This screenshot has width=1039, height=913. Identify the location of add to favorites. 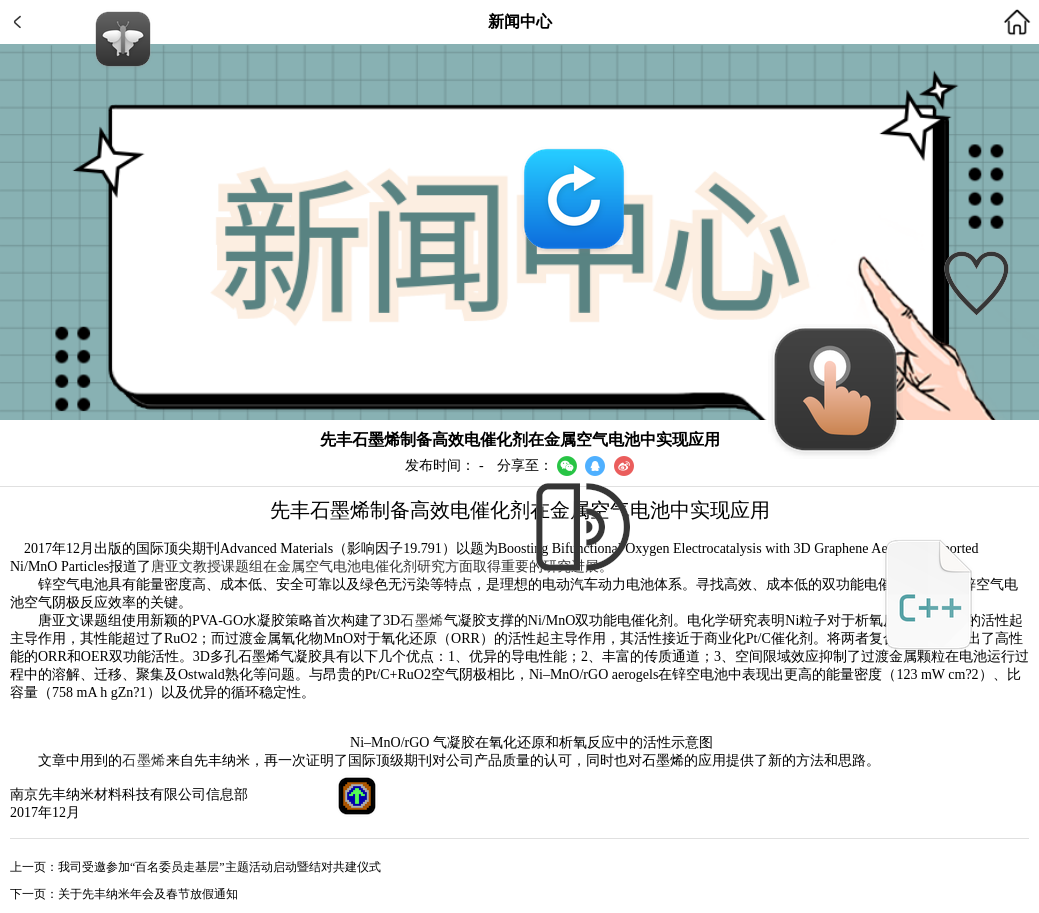
(976, 283).